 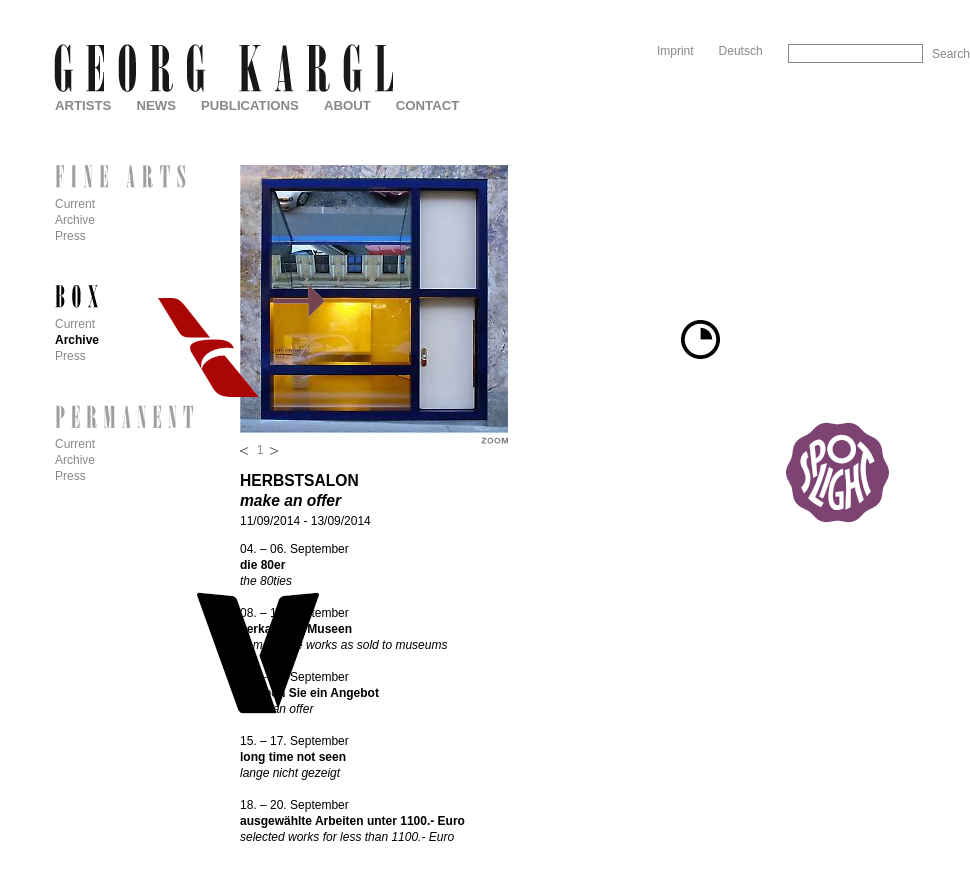 I want to click on navigate to the next step or page, so click(x=299, y=301).